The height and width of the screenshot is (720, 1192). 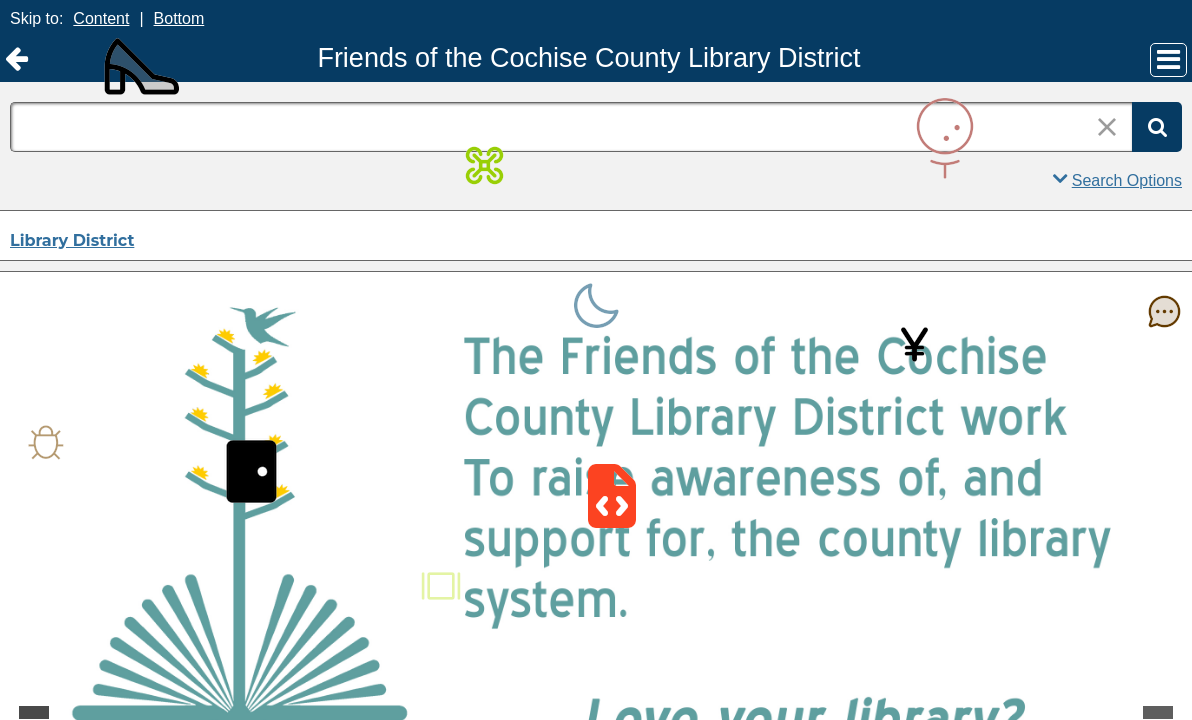 I want to click on report a bug or issue, so click(x=46, y=443).